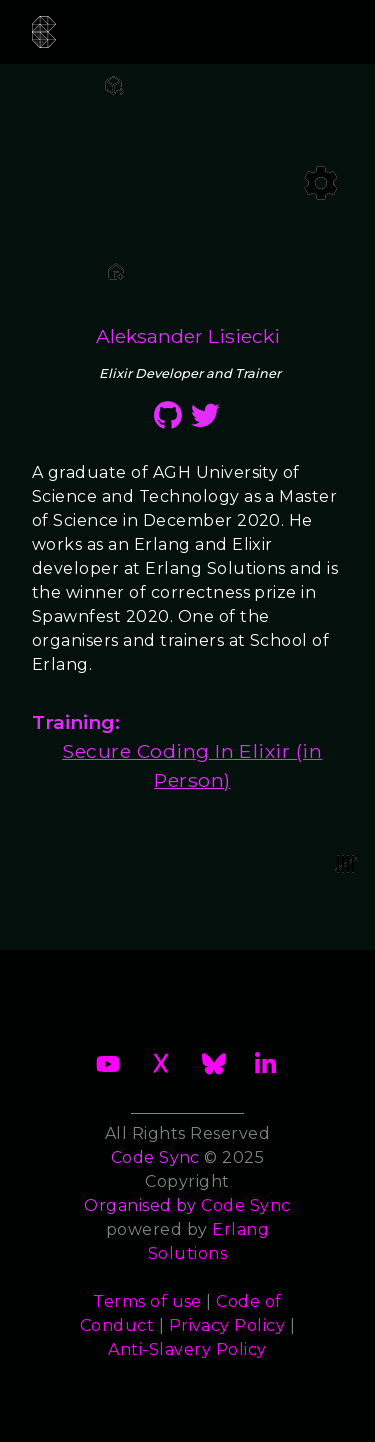 This screenshot has height=1442, width=375. What do you see at coordinates (116, 272) in the screenshot?
I see `add a new home or property` at bounding box center [116, 272].